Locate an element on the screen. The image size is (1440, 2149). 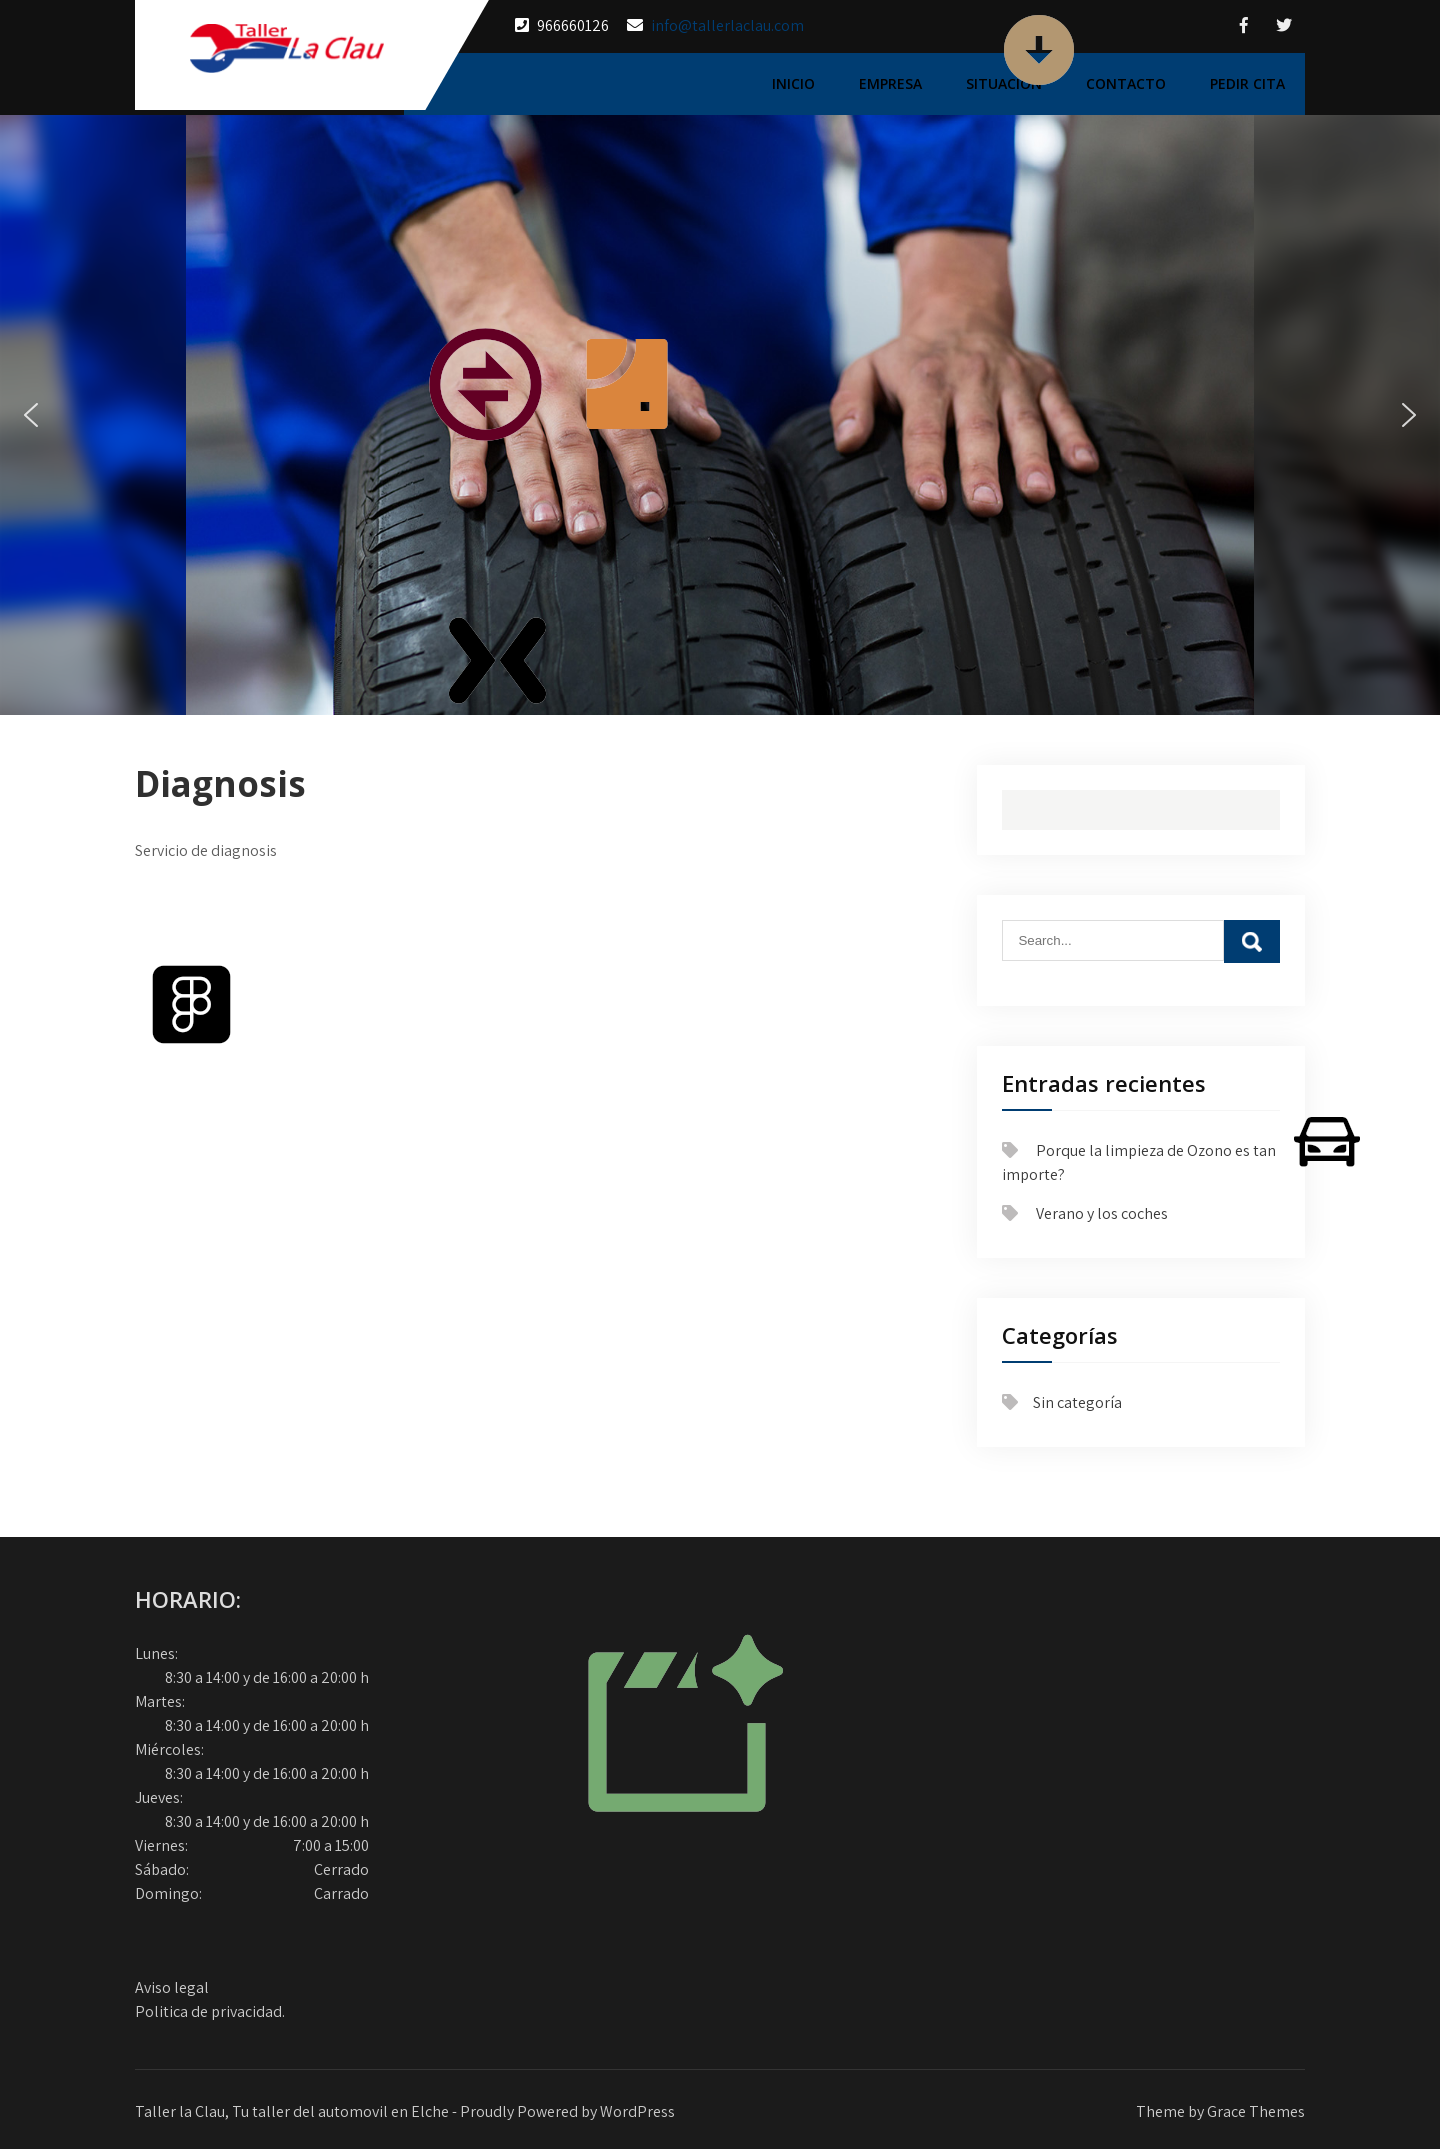
generate video content using AI is located at coordinates (677, 1732).